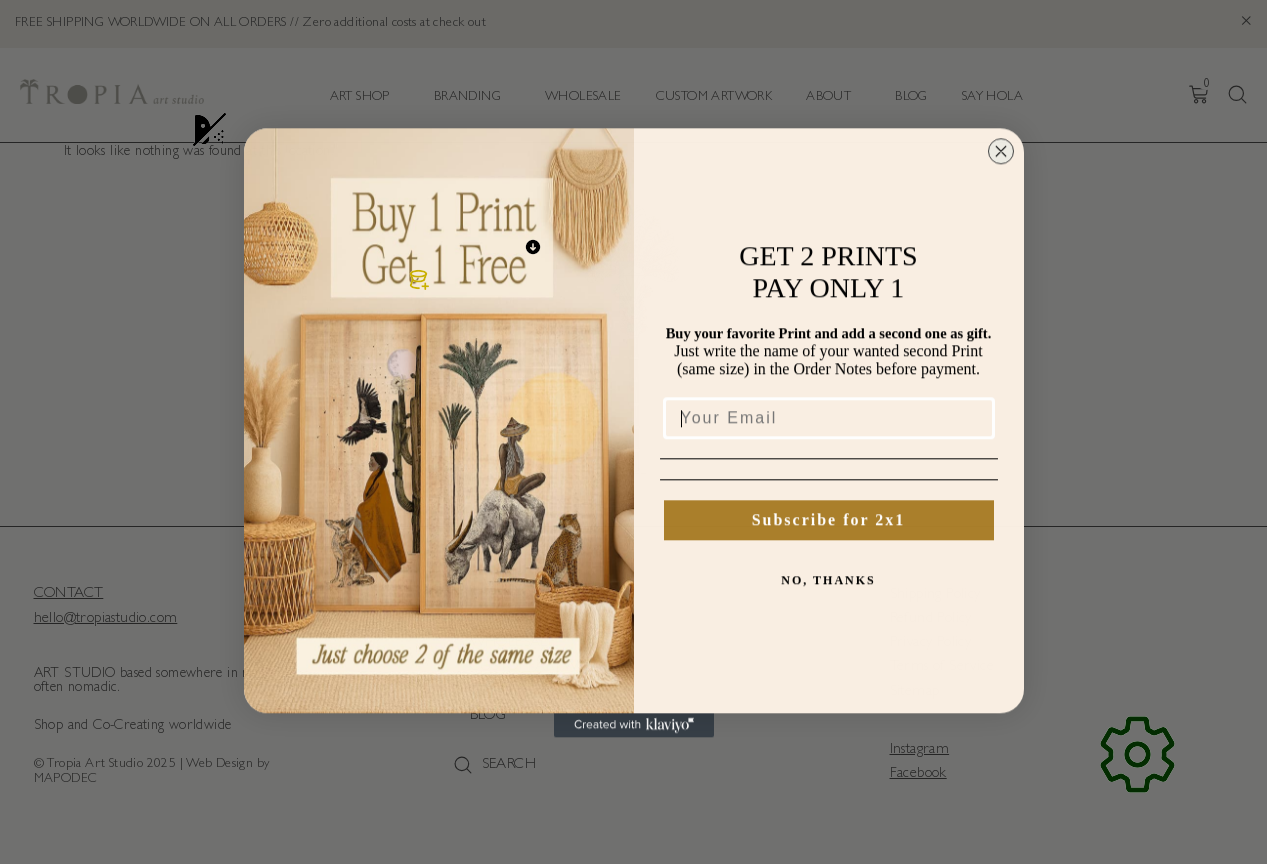 The width and height of the screenshot is (1267, 864). Describe the element at coordinates (209, 129) in the screenshot. I see `indicates coughing is prohibited in this area` at that location.